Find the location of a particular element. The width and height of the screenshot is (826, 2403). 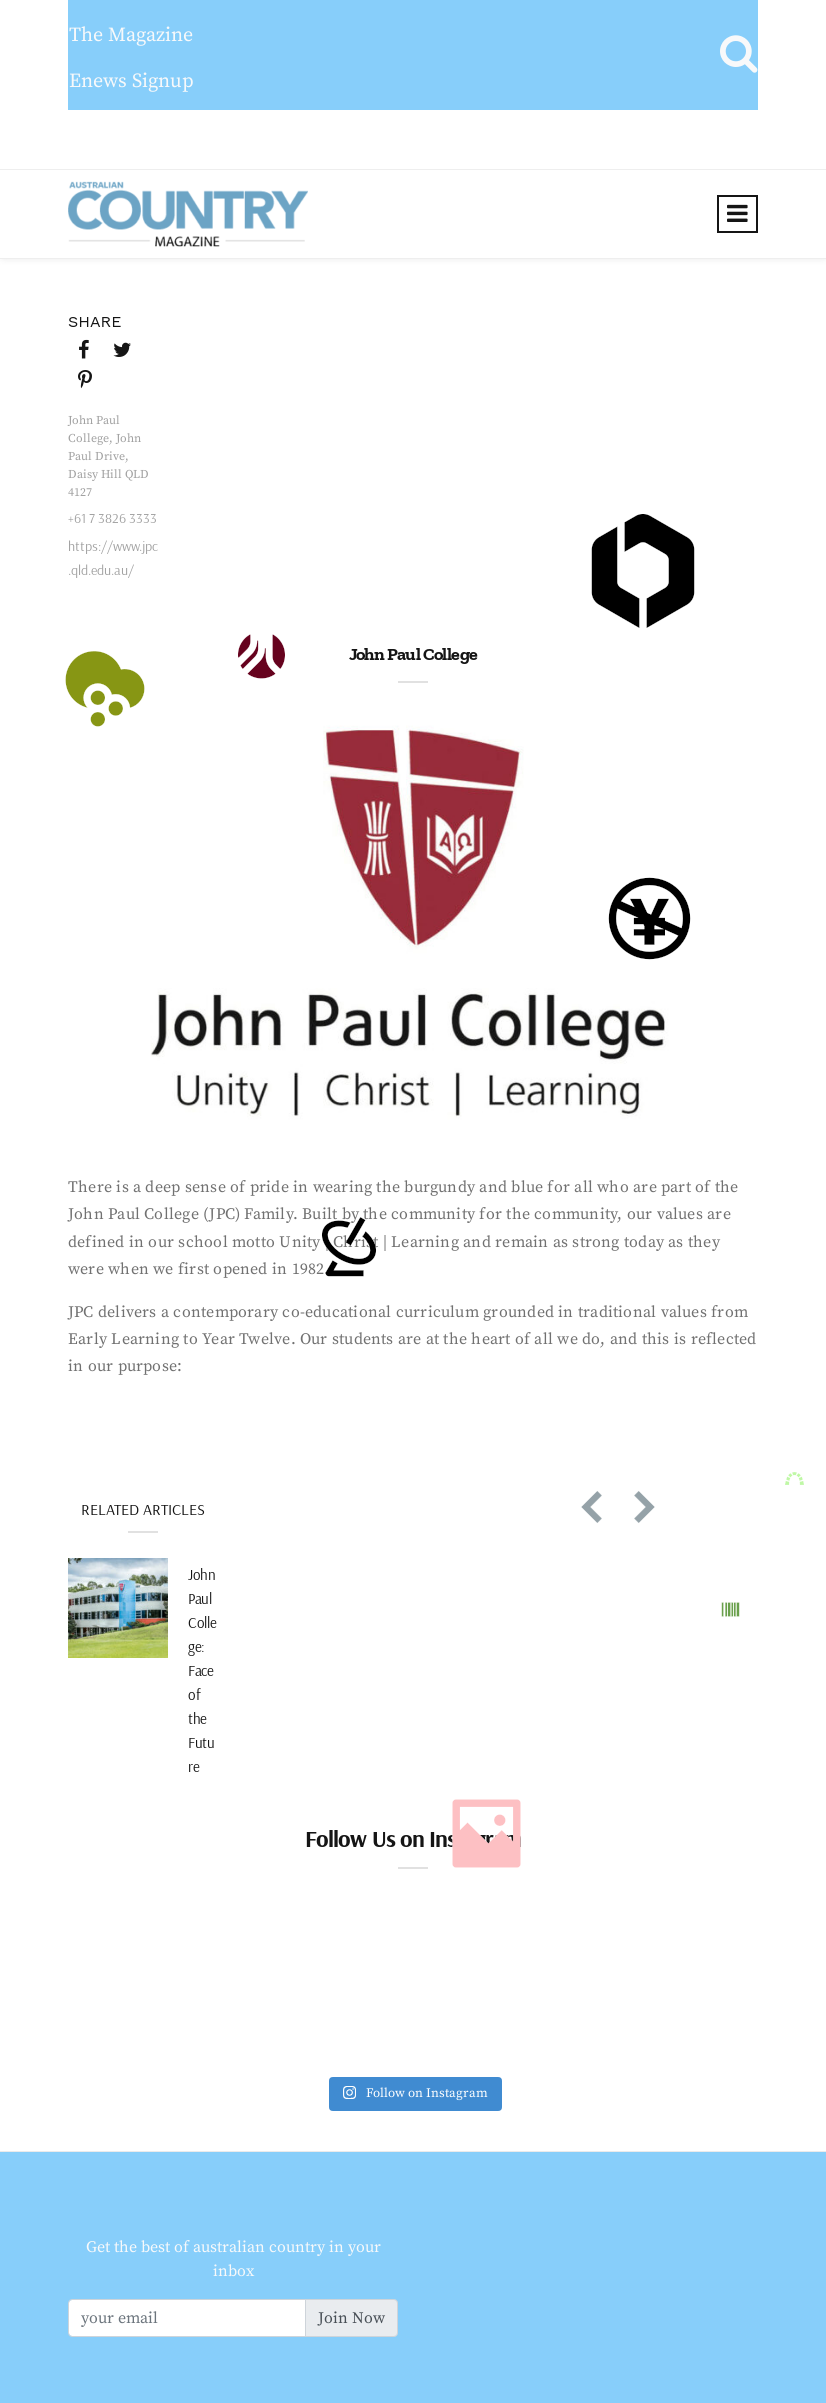

scan a barcode is located at coordinates (730, 1609).